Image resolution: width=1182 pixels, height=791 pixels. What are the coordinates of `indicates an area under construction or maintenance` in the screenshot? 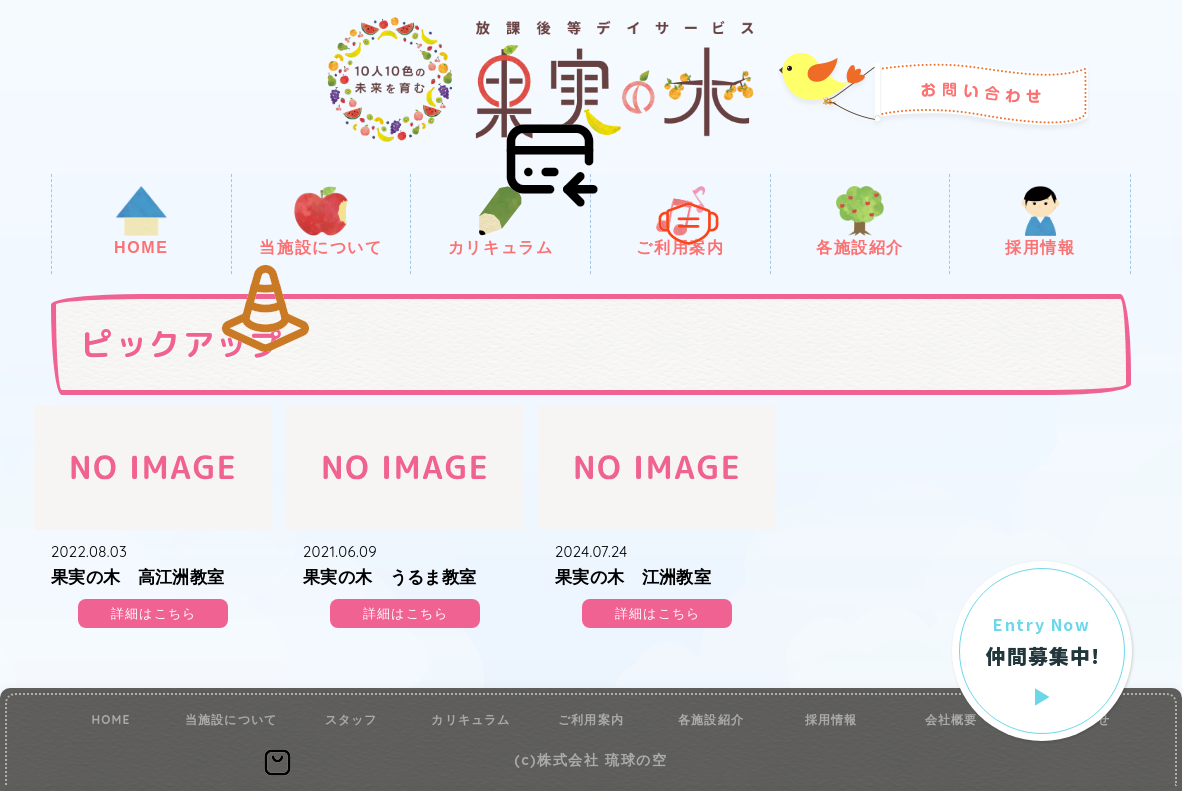 It's located at (265, 308).